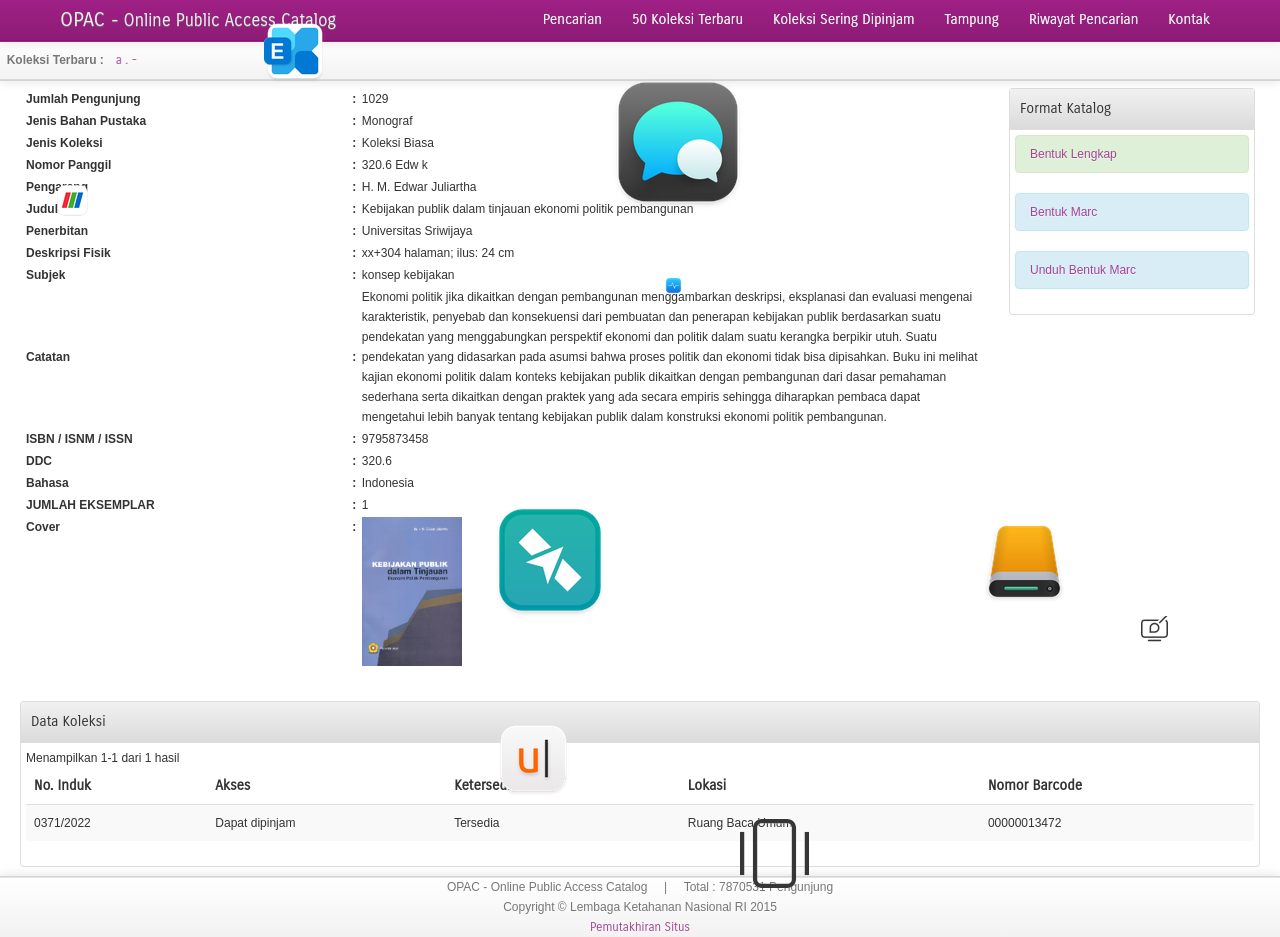 The width and height of the screenshot is (1280, 937). I want to click on launch gpredict satellite tracking application, so click(550, 560).